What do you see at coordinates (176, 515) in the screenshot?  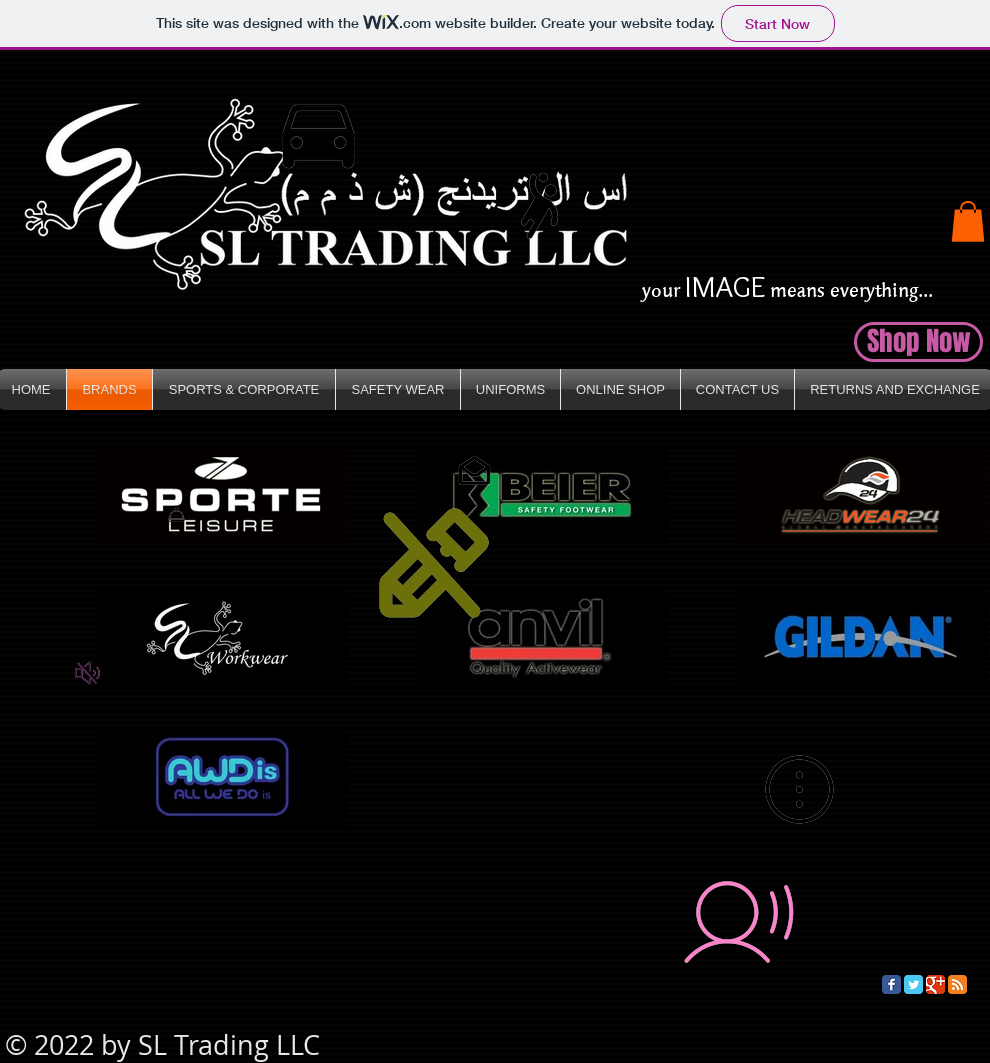 I see `request assistance or service` at bounding box center [176, 515].